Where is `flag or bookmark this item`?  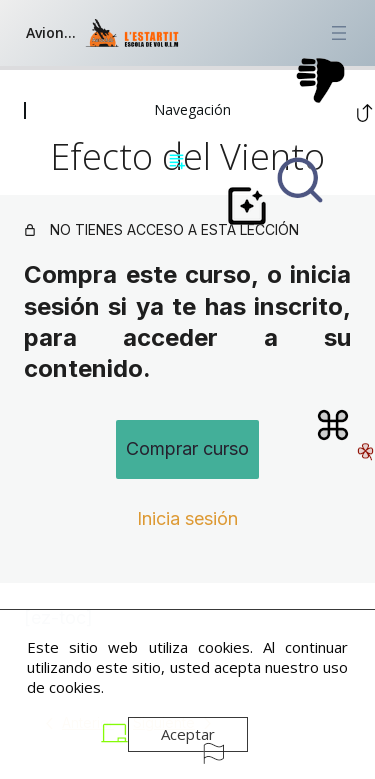
flag or bookmark this item is located at coordinates (213, 753).